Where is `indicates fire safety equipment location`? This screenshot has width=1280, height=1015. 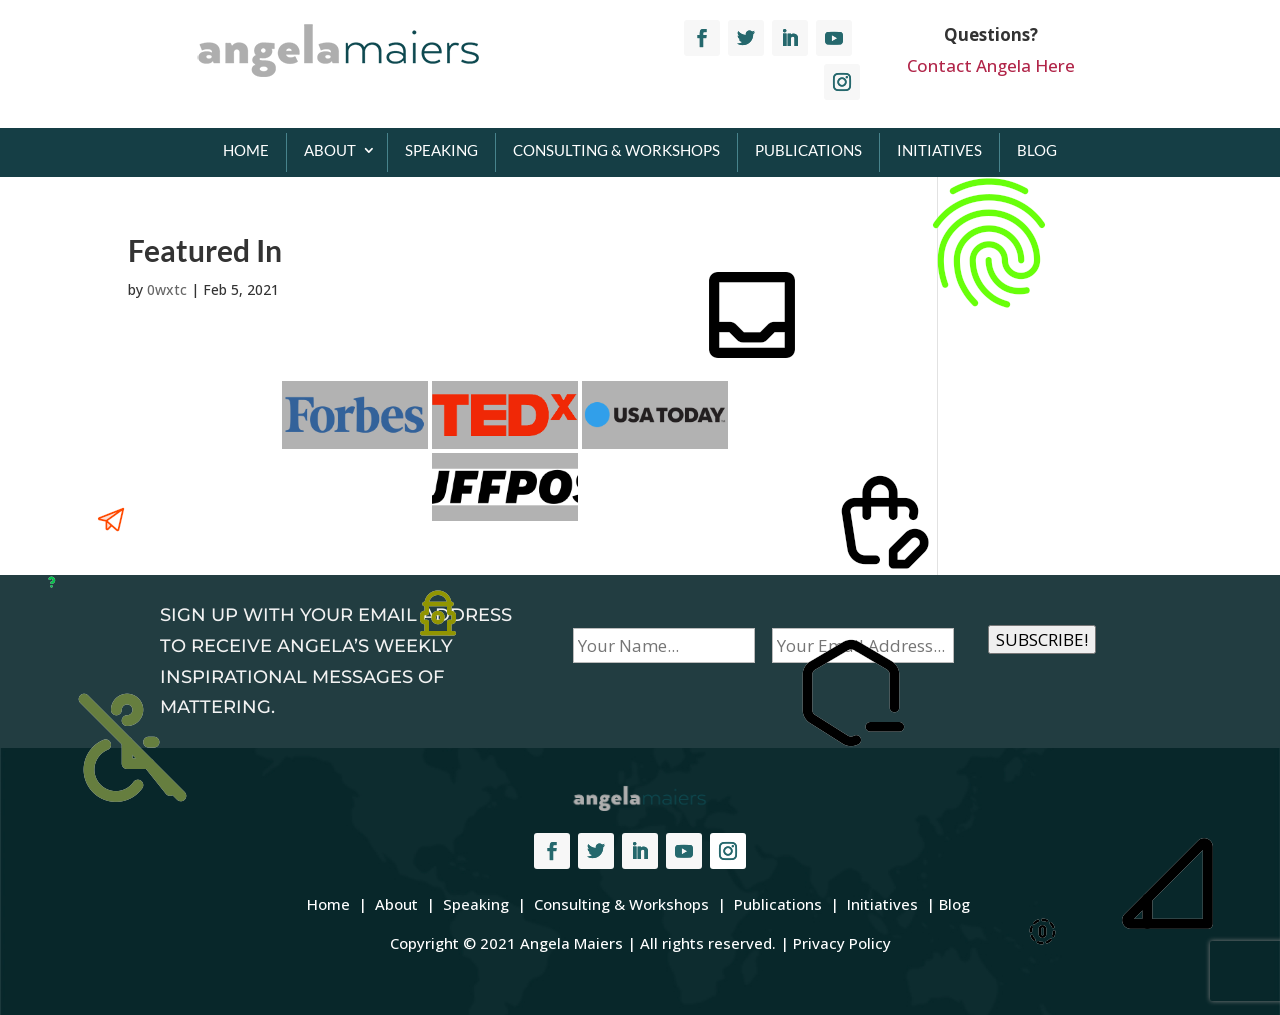 indicates fire safety equipment location is located at coordinates (438, 613).